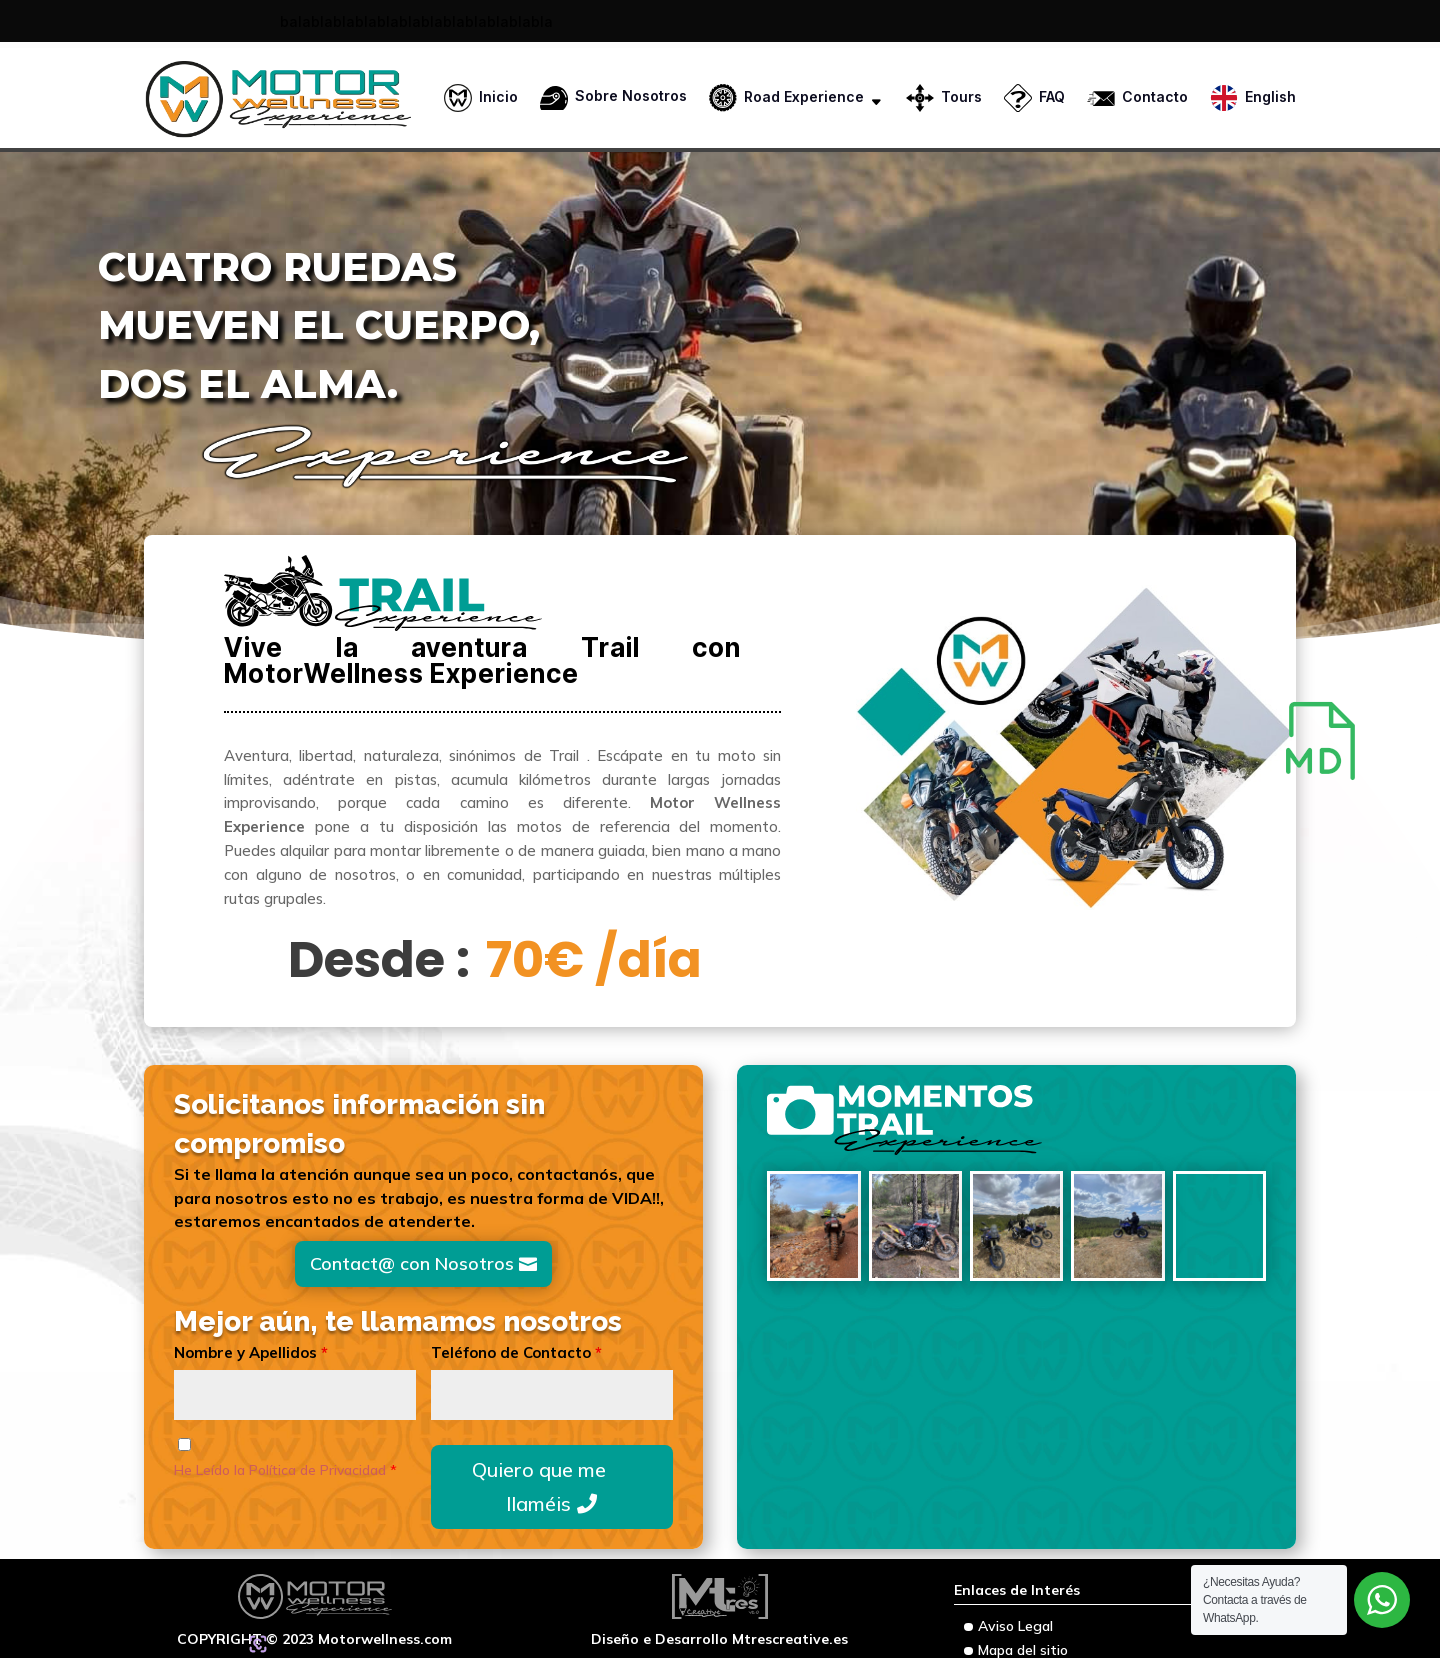  What do you see at coordinates (258, 1644) in the screenshot?
I see `scan or identify using ear biometrics` at bounding box center [258, 1644].